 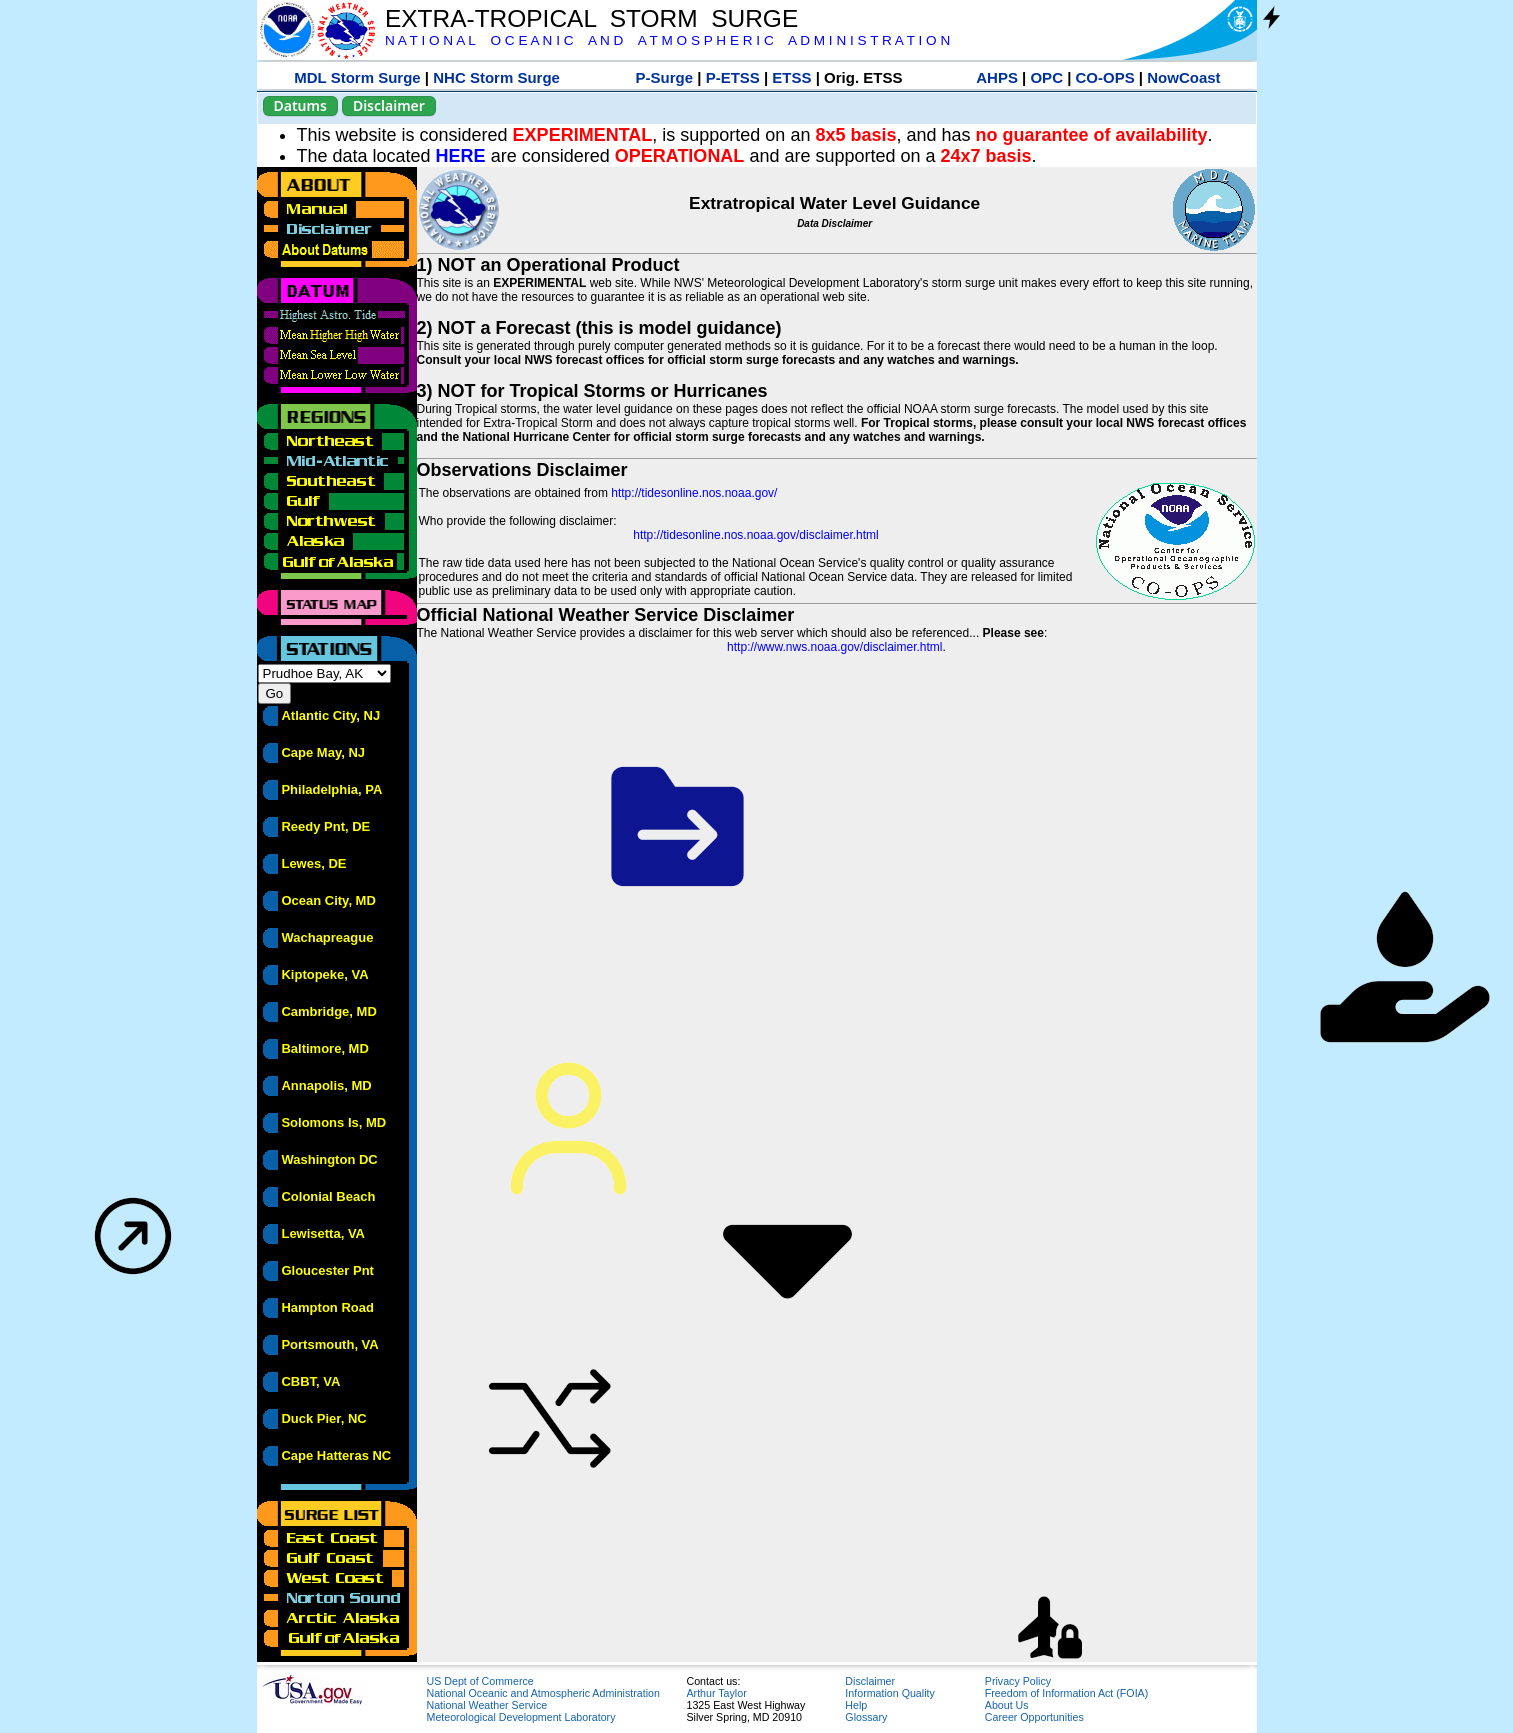 What do you see at coordinates (547, 1418) in the screenshot?
I see `shuffle playlist or queue order` at bounding box center [547, 1418].